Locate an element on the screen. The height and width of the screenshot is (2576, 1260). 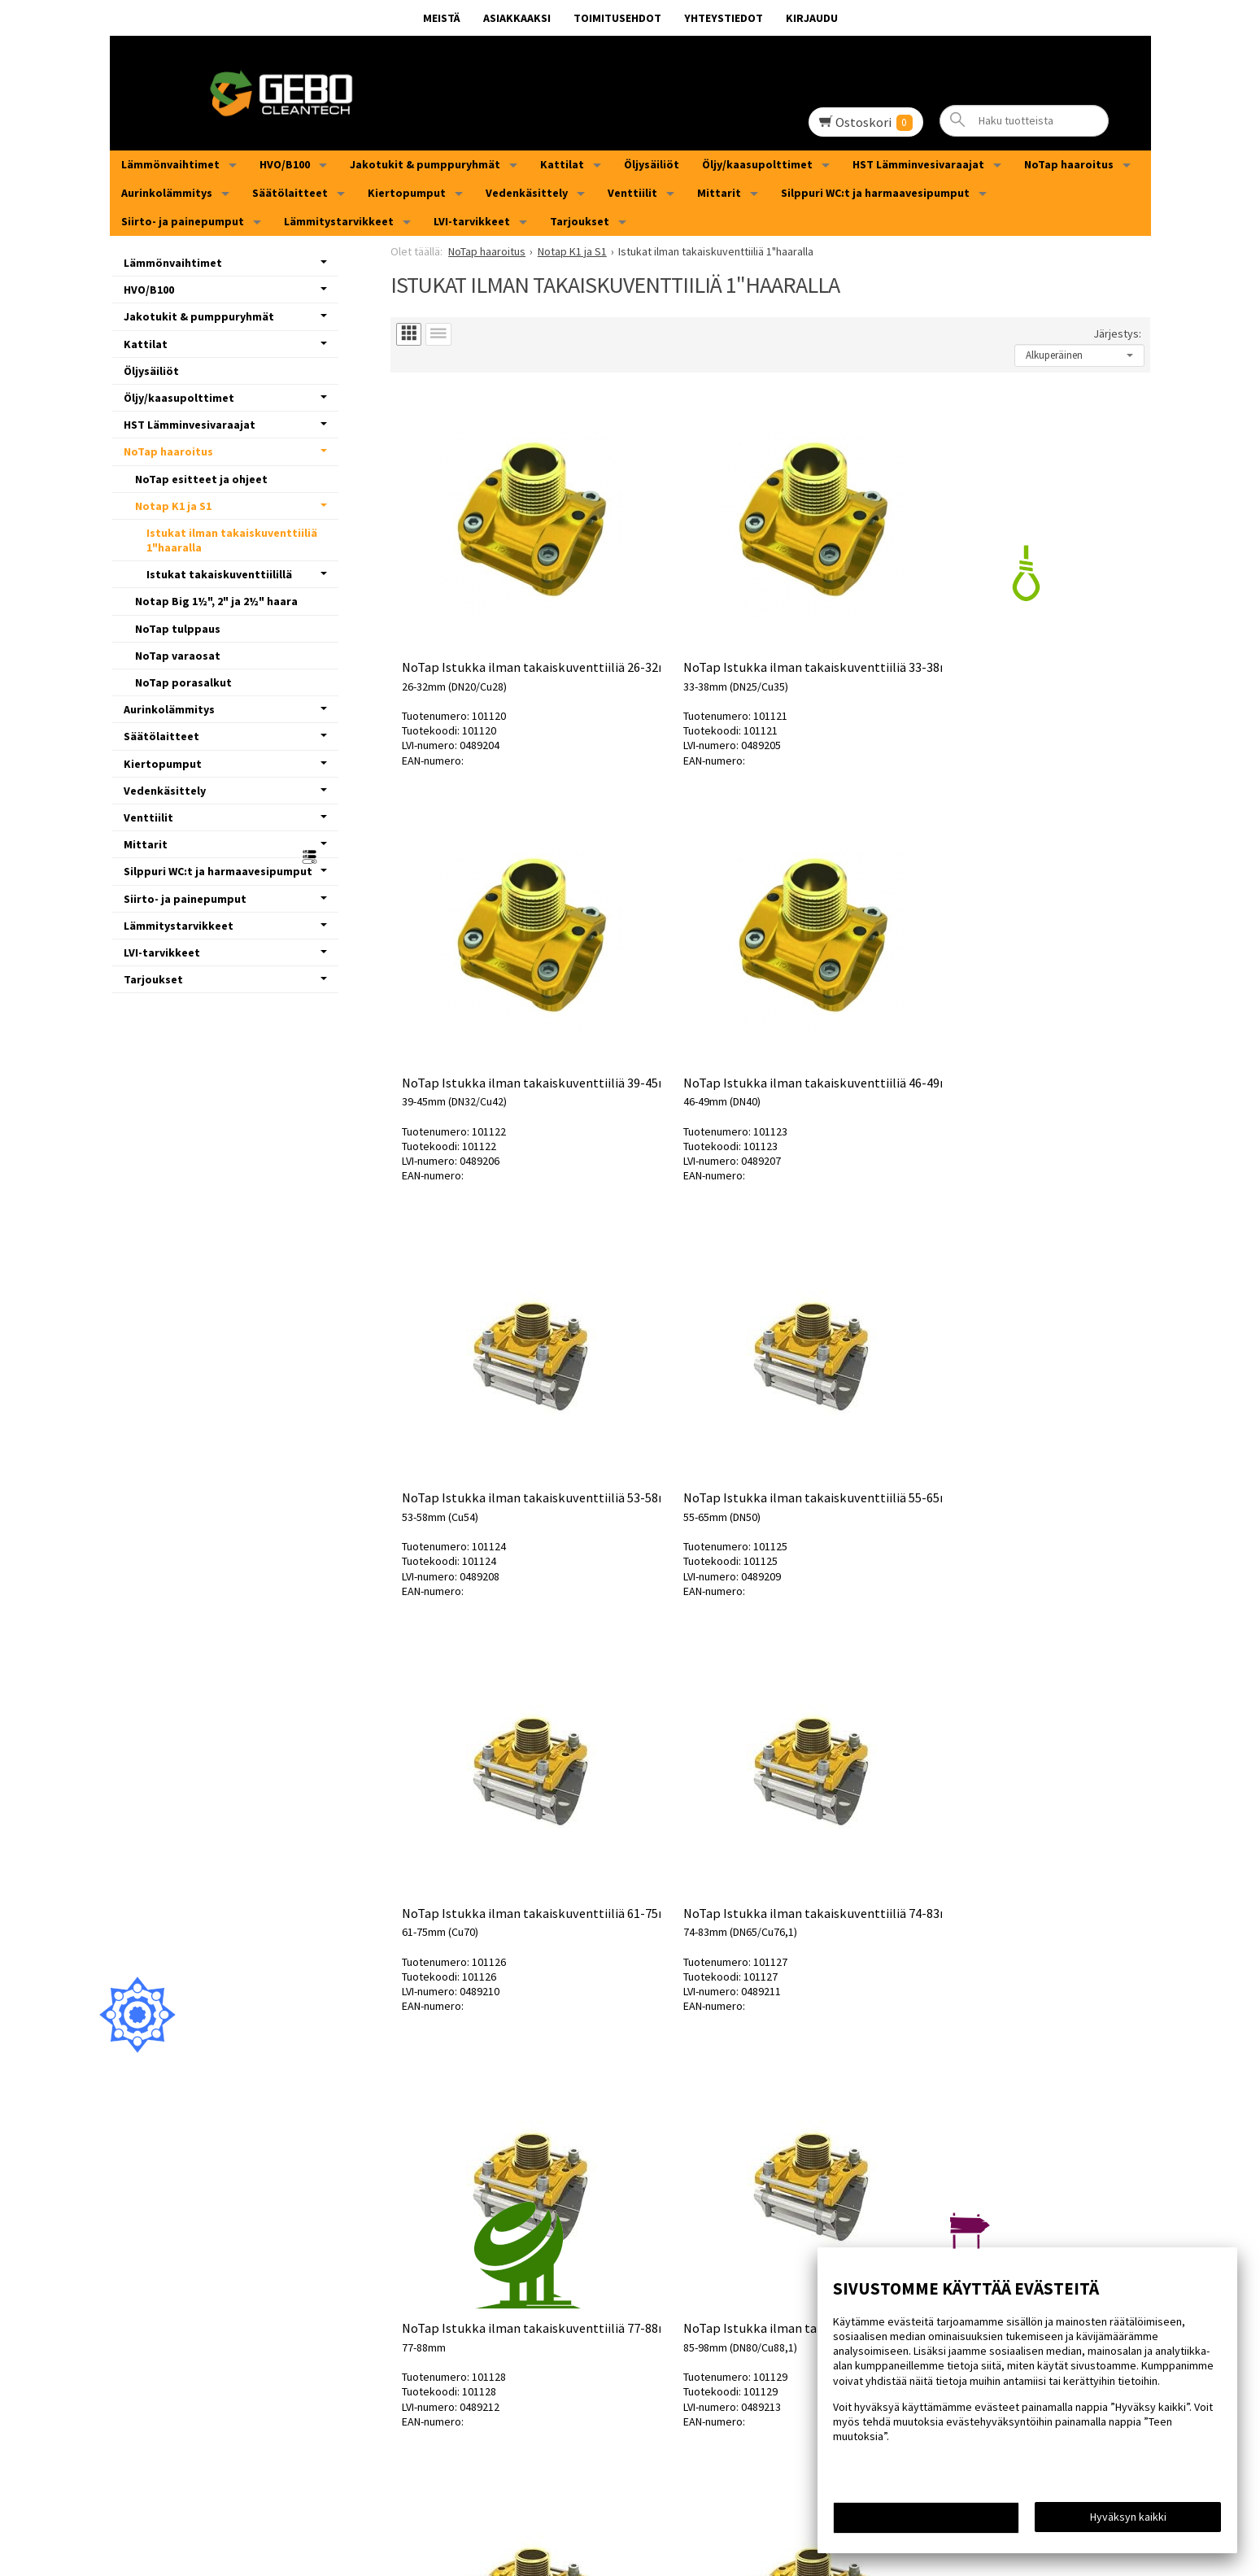
get directions or navigate to a destination is located at coordinates (970, 2229).